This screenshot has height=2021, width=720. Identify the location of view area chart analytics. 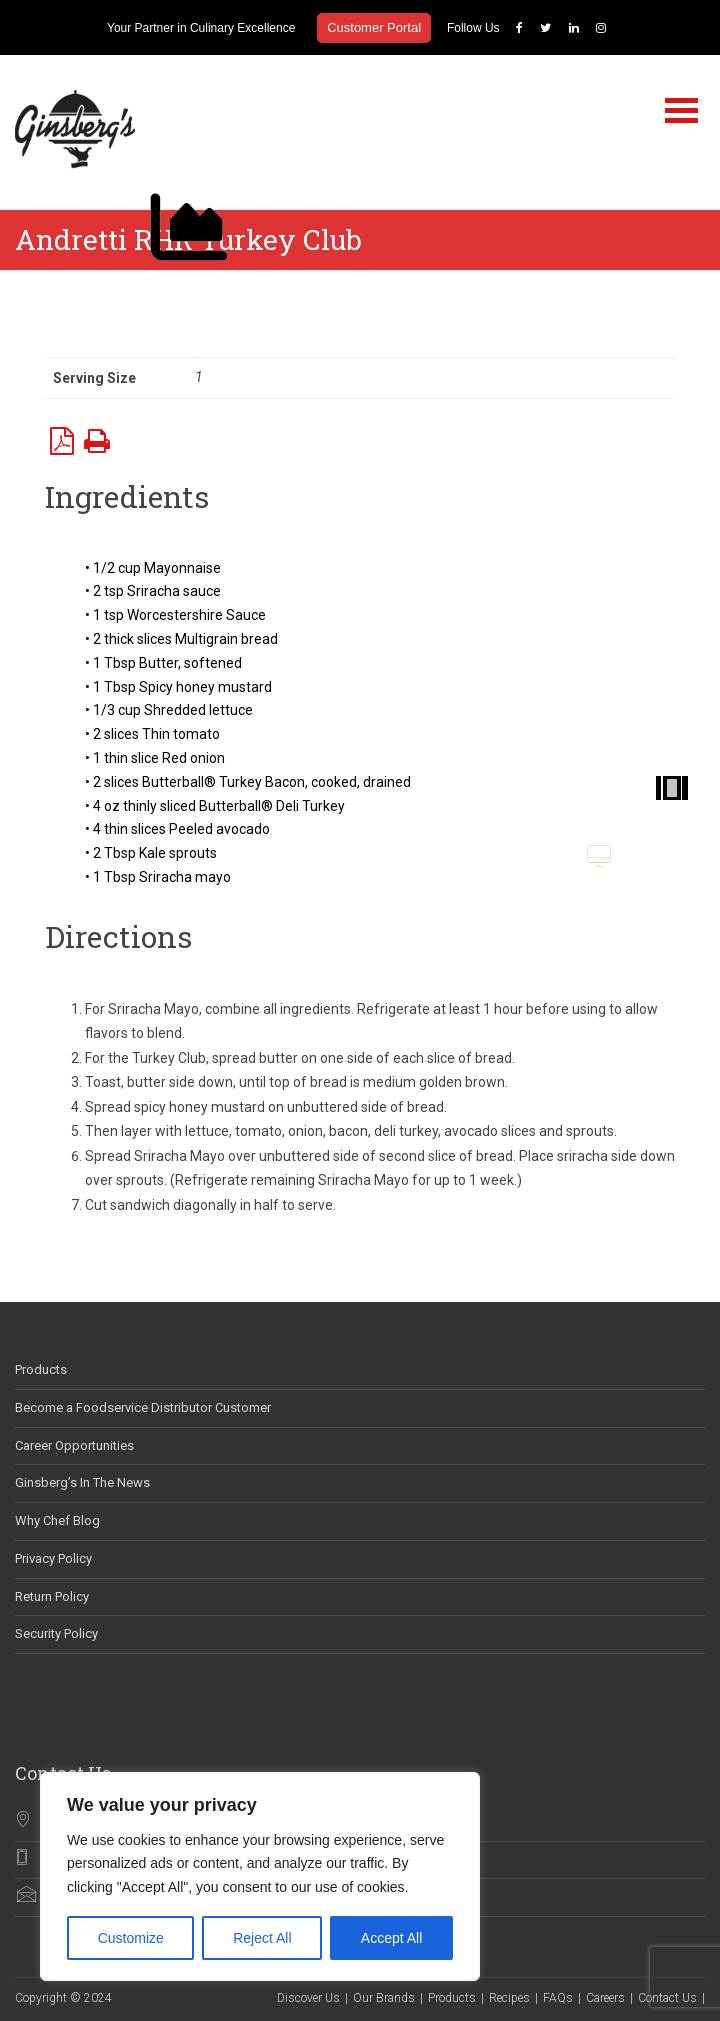
(189, 227).